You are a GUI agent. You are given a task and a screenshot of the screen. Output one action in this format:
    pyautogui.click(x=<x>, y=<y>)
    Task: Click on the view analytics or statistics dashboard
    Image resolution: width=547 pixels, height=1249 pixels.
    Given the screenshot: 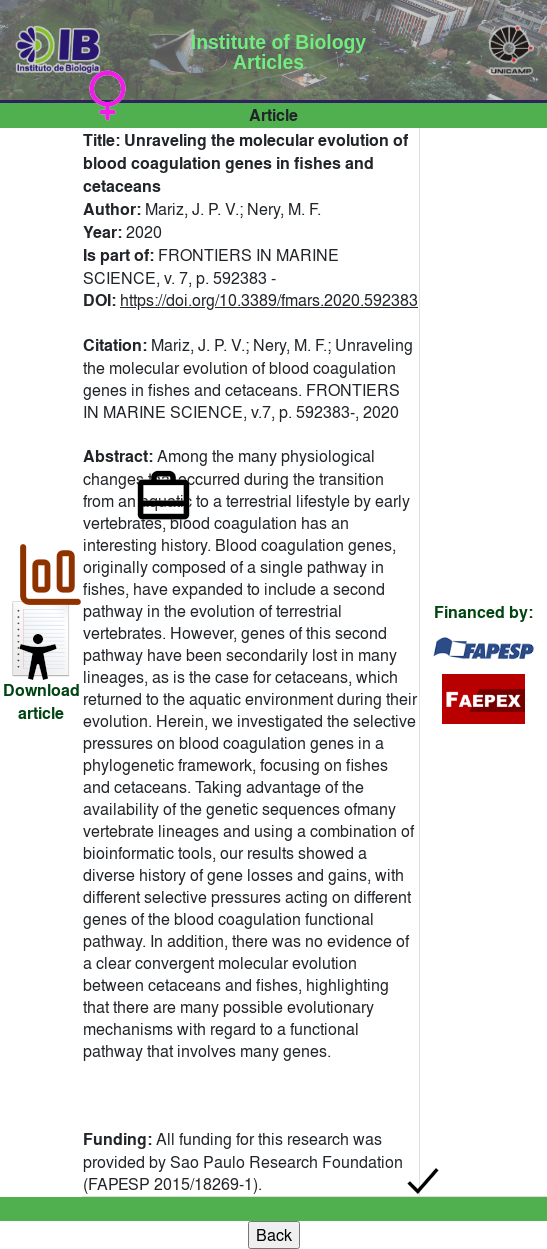 What is the action you would take?
    pyautogui.click(x=50, y=574)
    